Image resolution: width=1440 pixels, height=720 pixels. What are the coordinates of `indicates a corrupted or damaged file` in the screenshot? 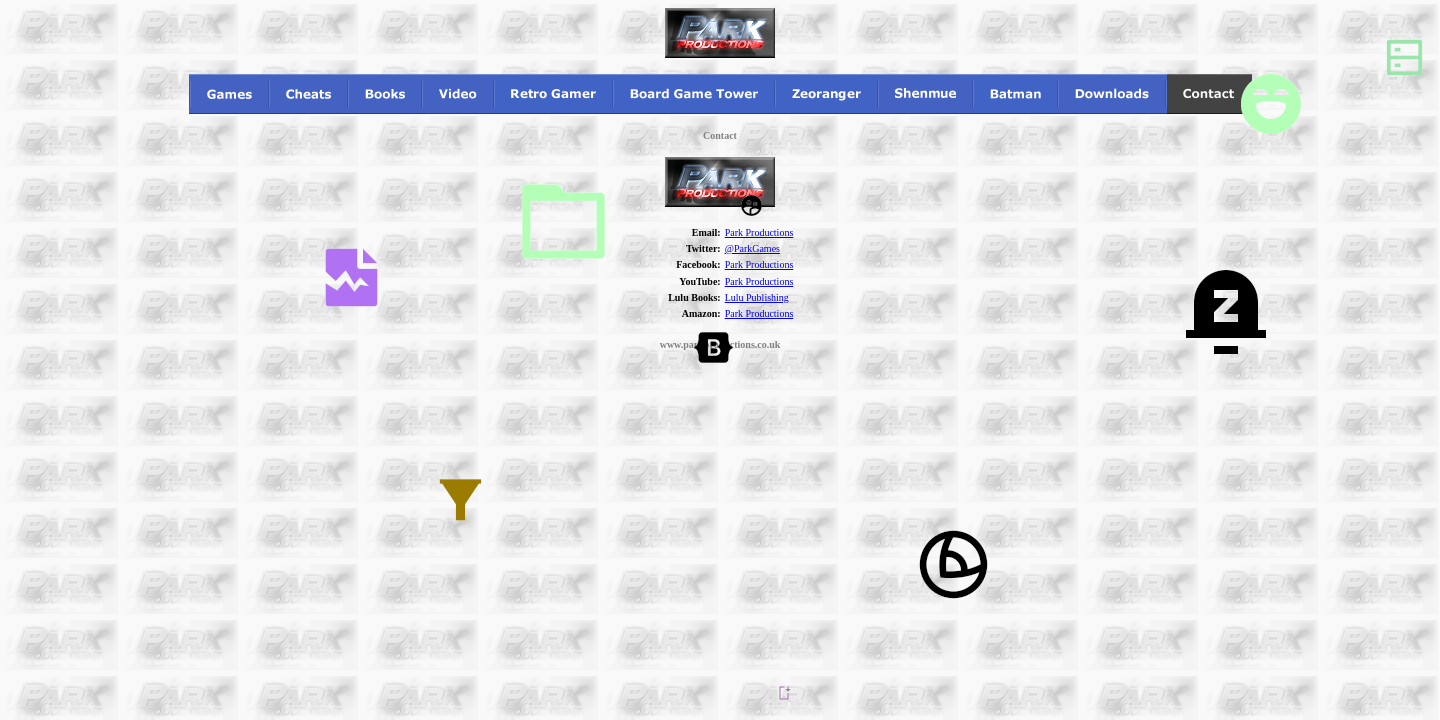 It's located at (351, 277).